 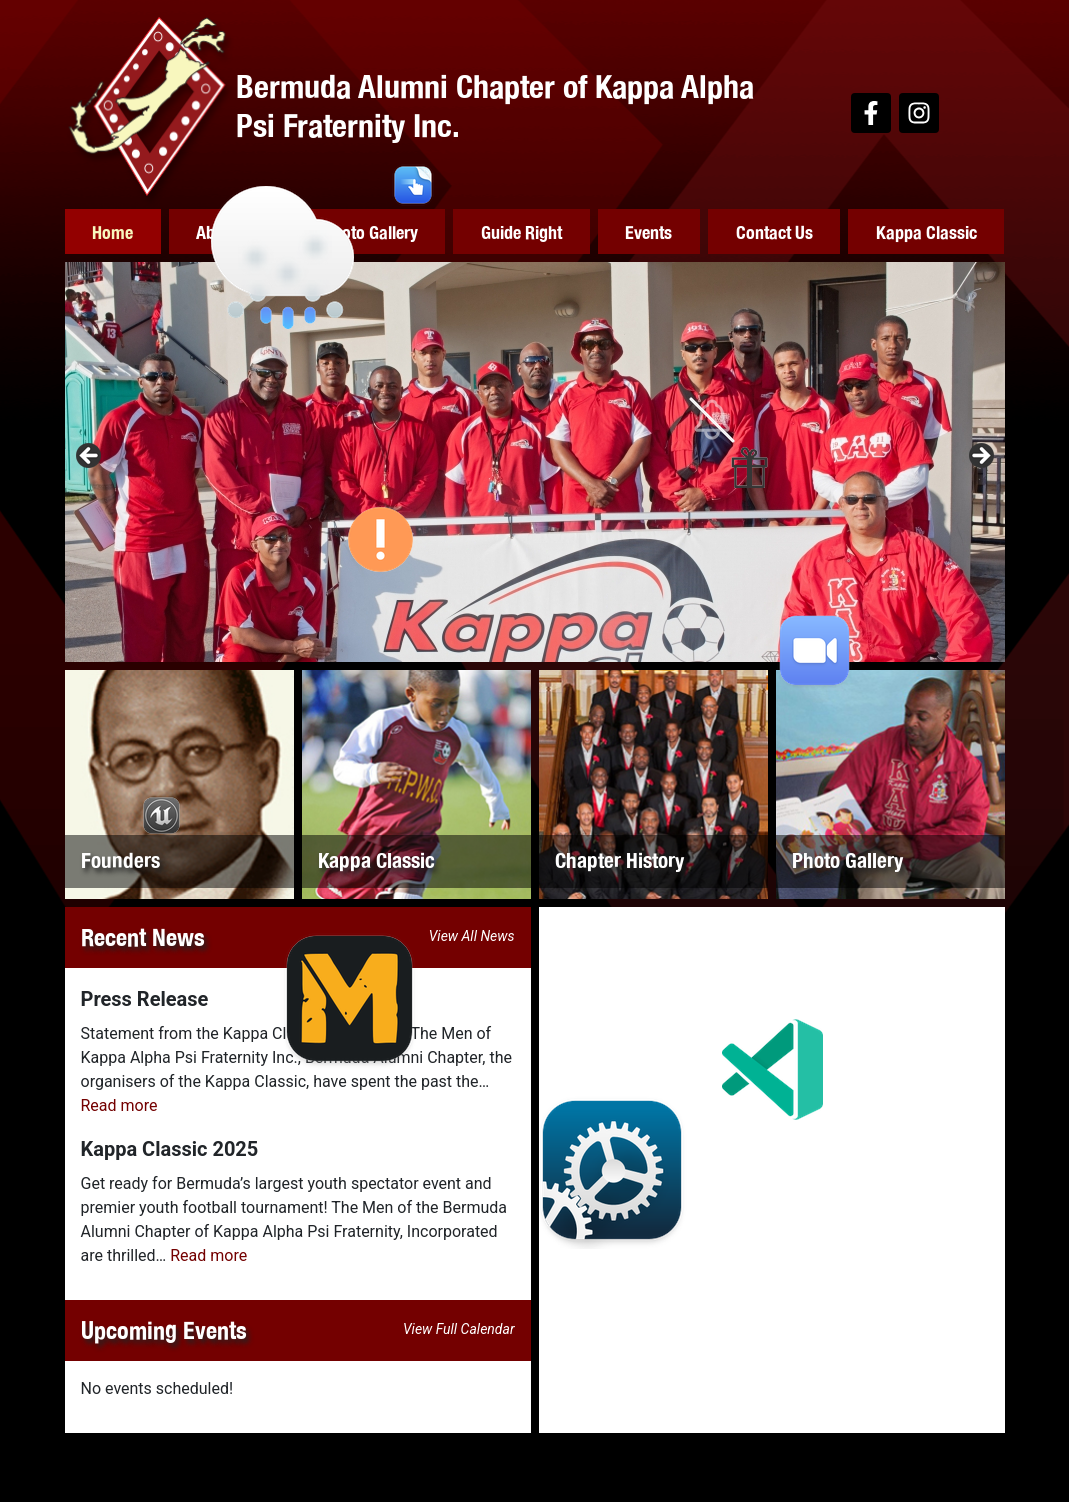 What do you see at coordinates (772, 1069) in the screenshot?
I see `open visual studio code editor` at bounding box center [772, 1069].